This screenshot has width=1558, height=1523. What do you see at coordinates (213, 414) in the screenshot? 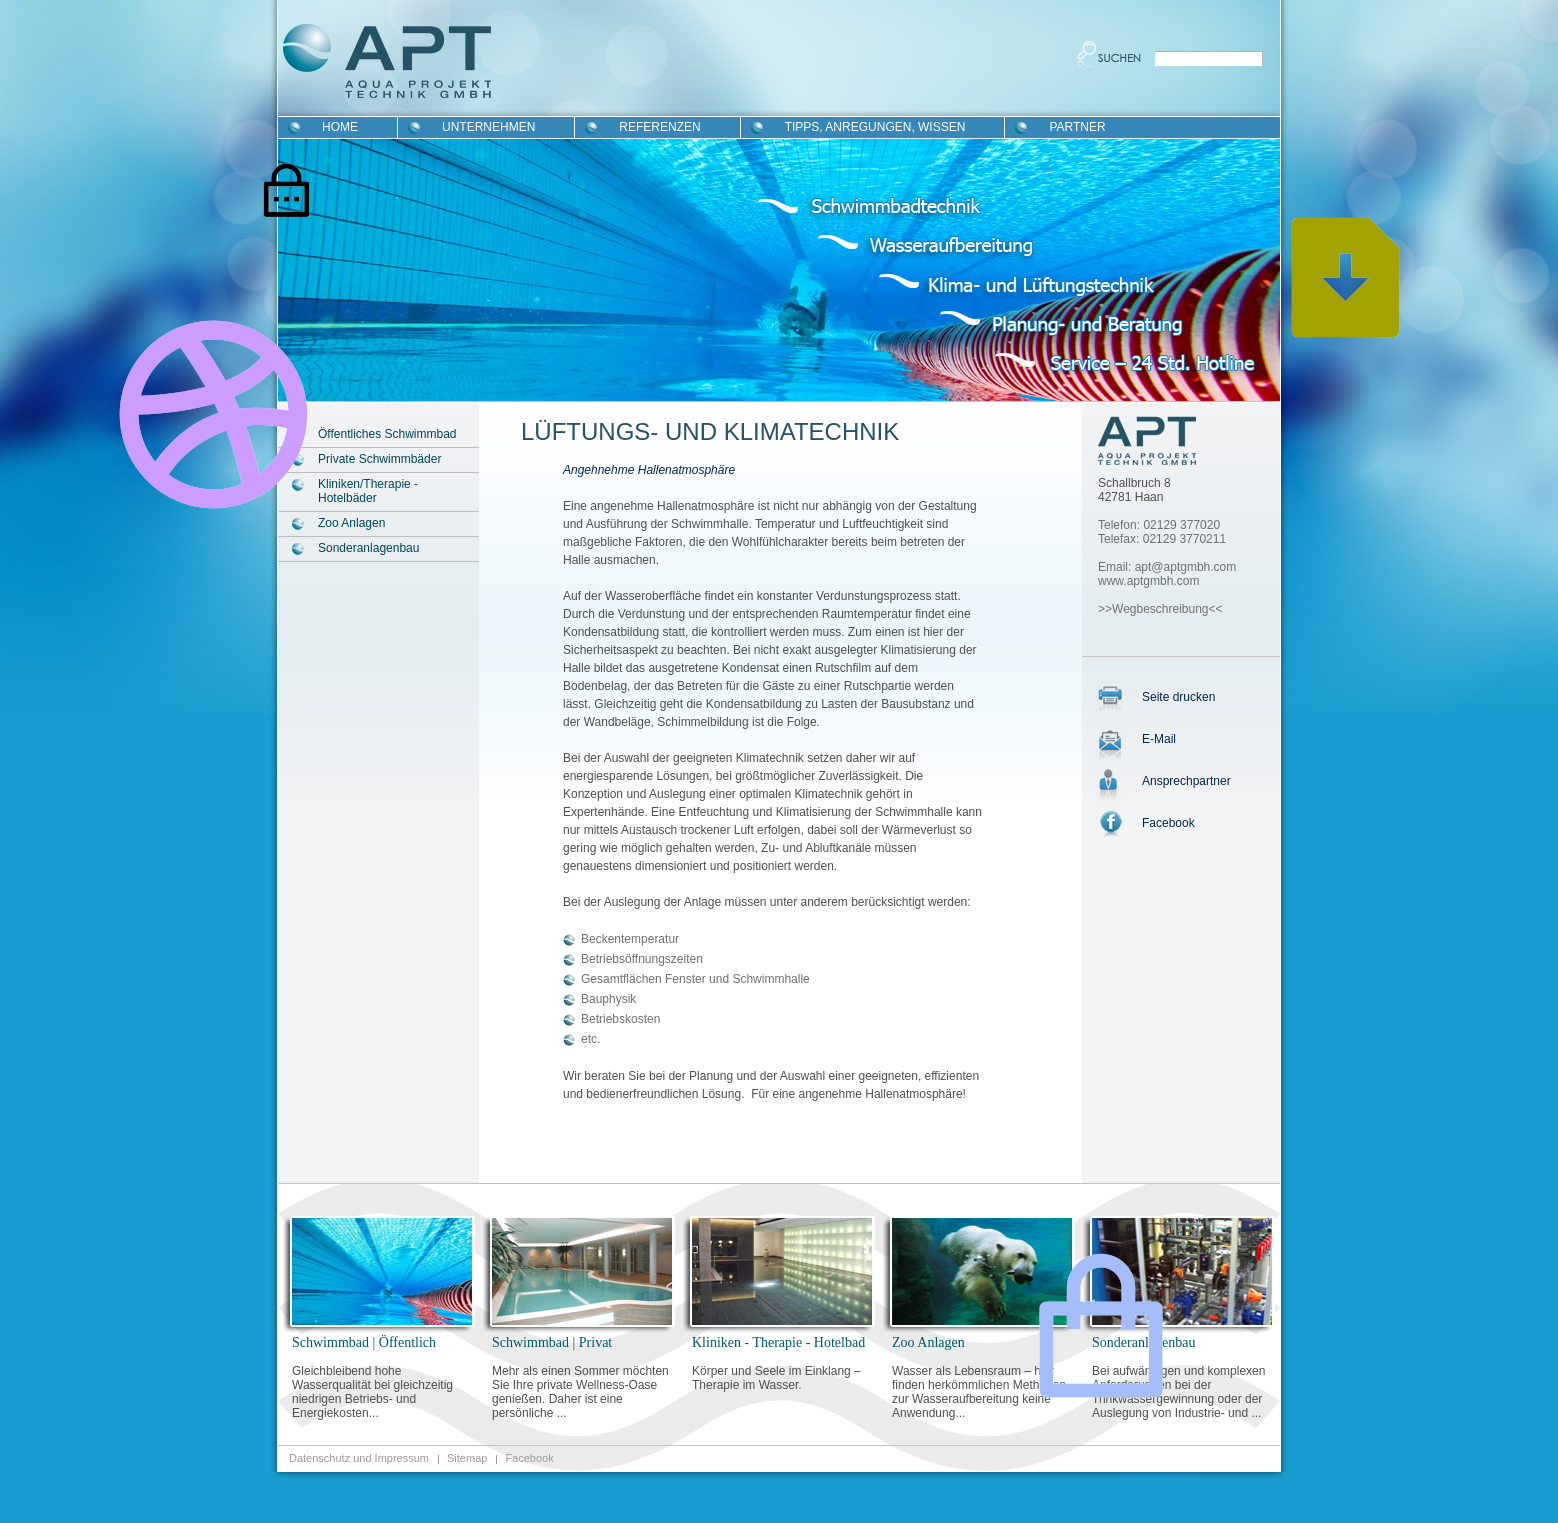
I see `visit dribbble profile or portfolio` at bounding box center [213, 414].